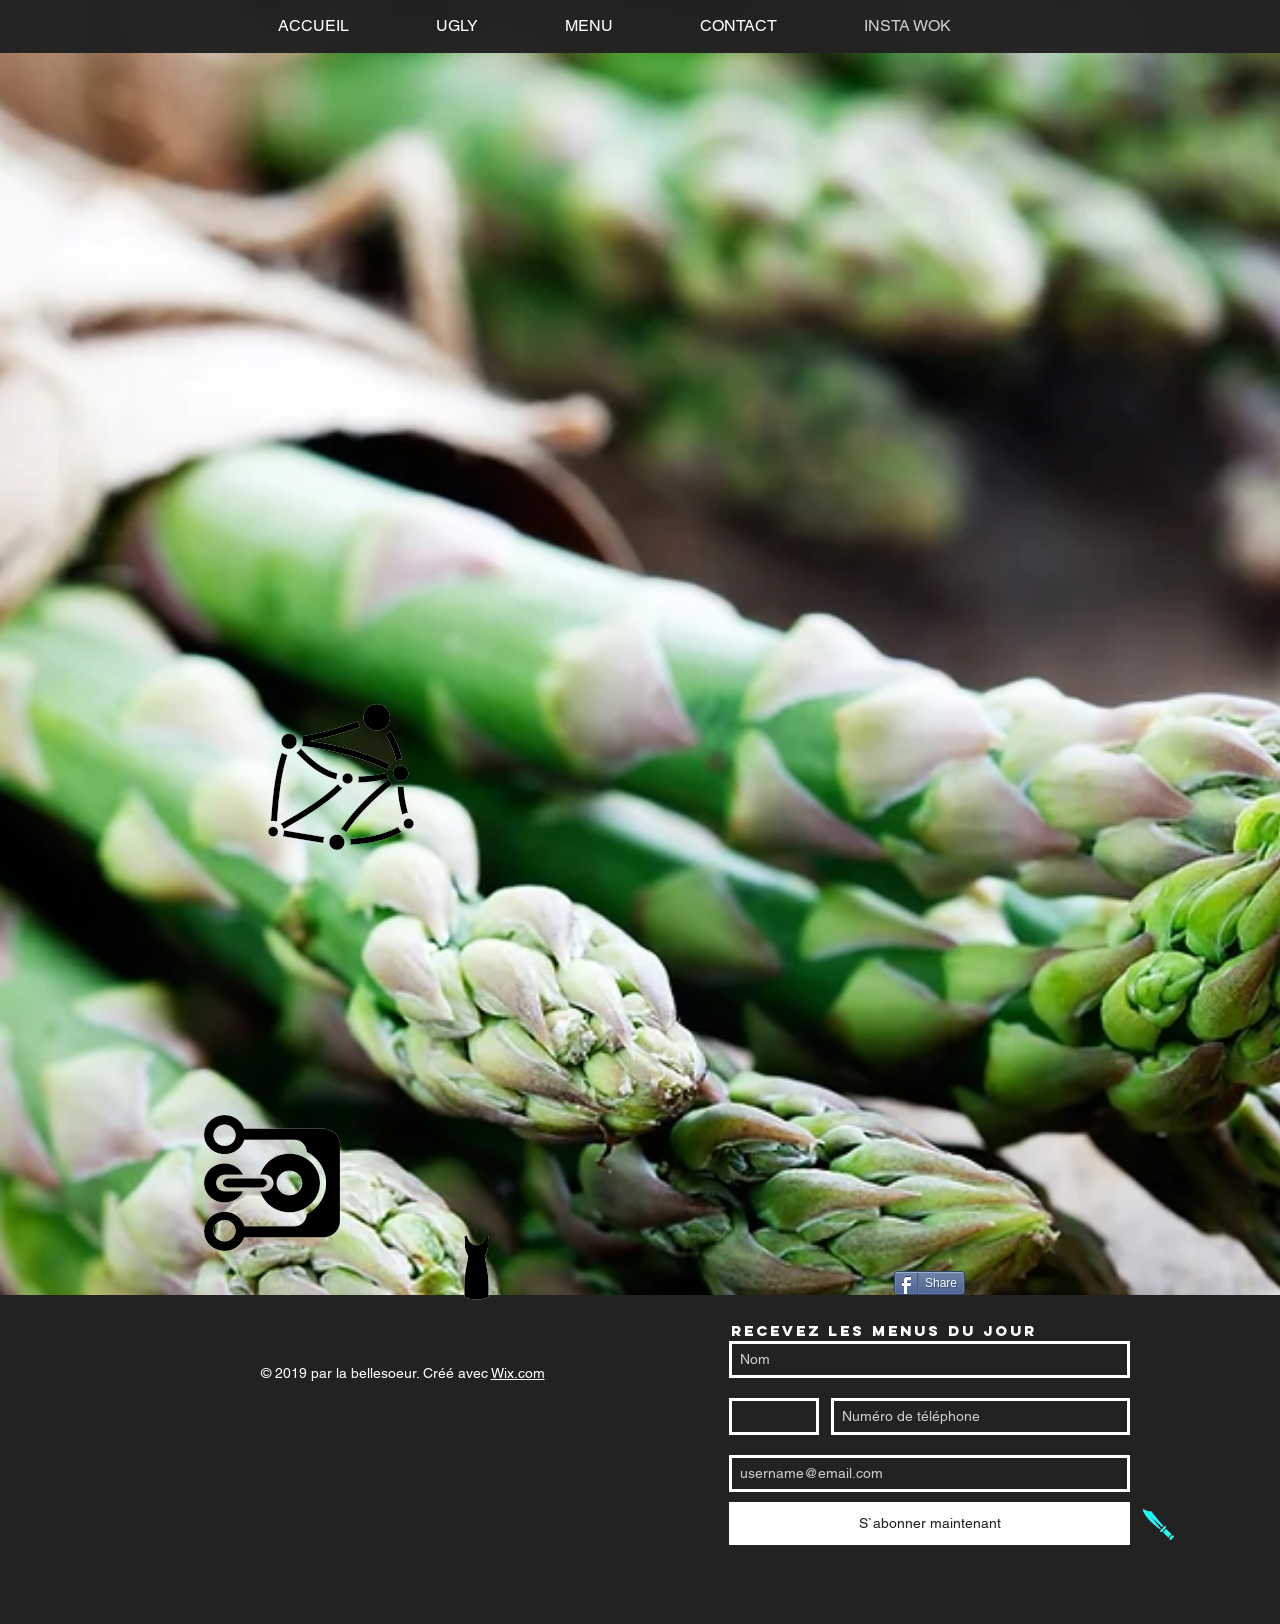 This screenshot has width=1280, height=1624. Describe the element at coordinates (341, 777) in the screenshot. I see `view mesh network topology` at that location.